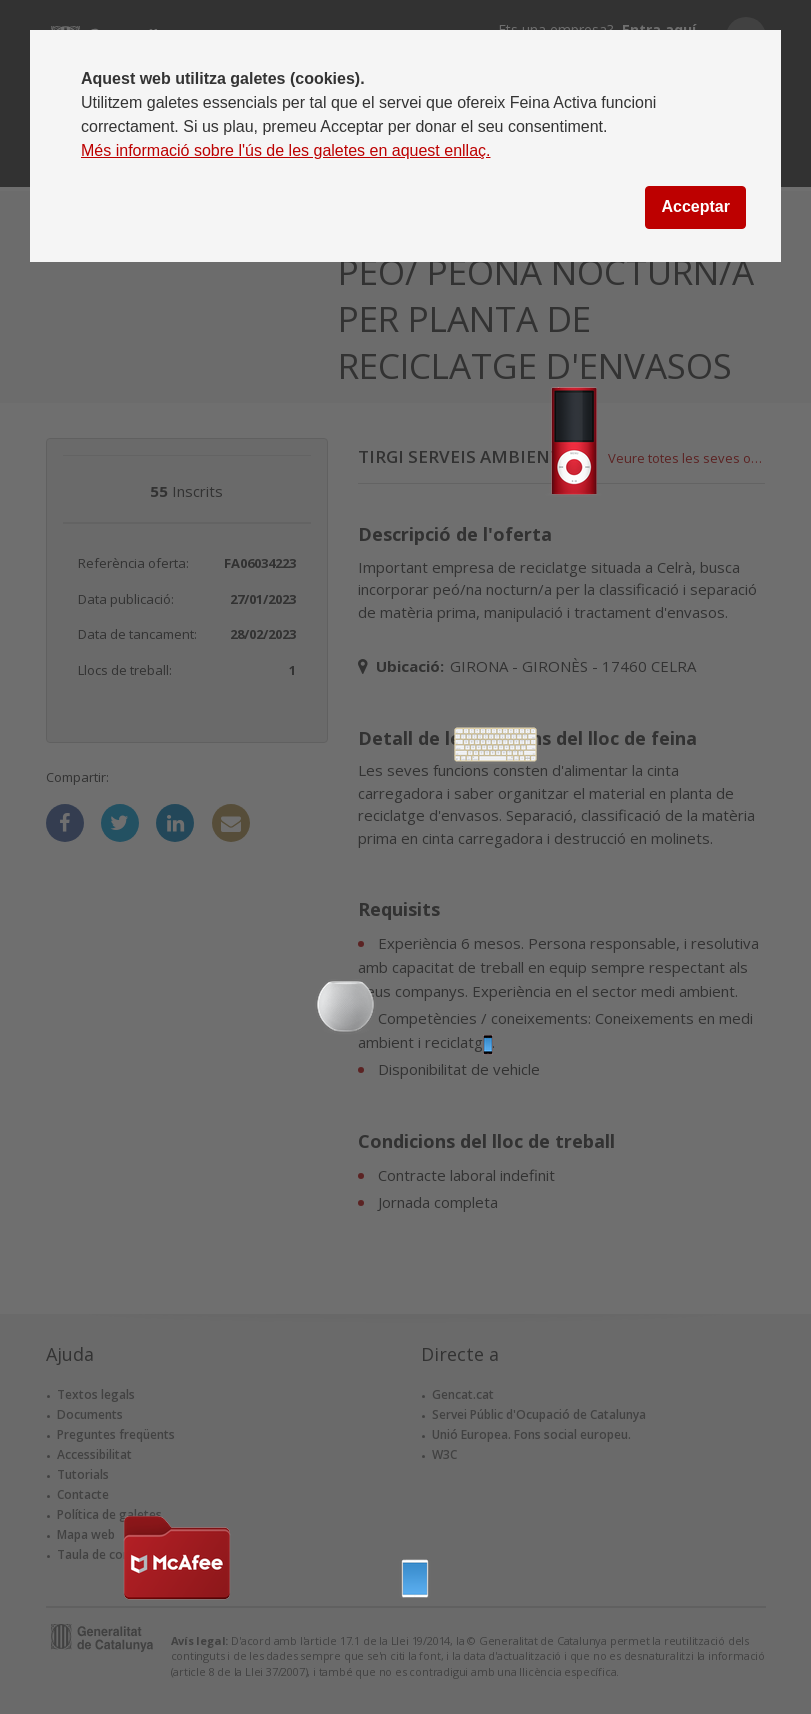  I want to click on folder containing McAfee antivirus files, so click(176, 1560).